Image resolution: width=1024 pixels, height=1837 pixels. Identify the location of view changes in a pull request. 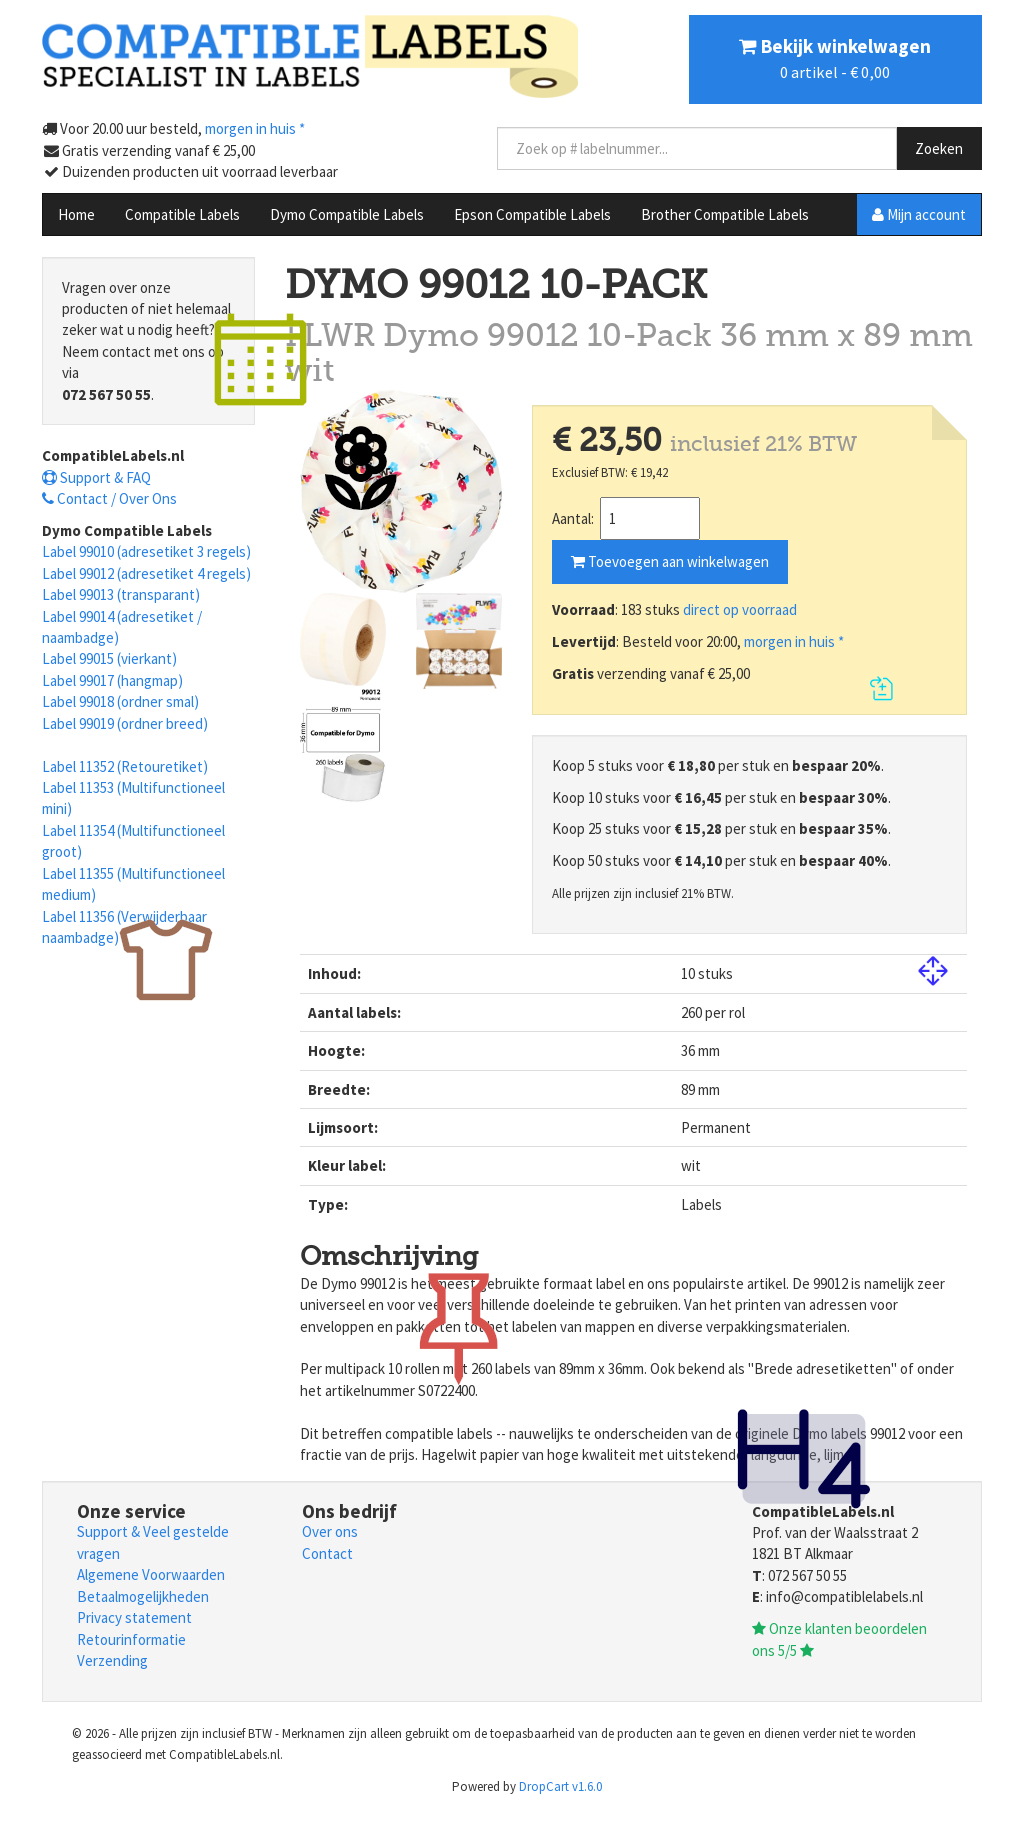
(883, 689).